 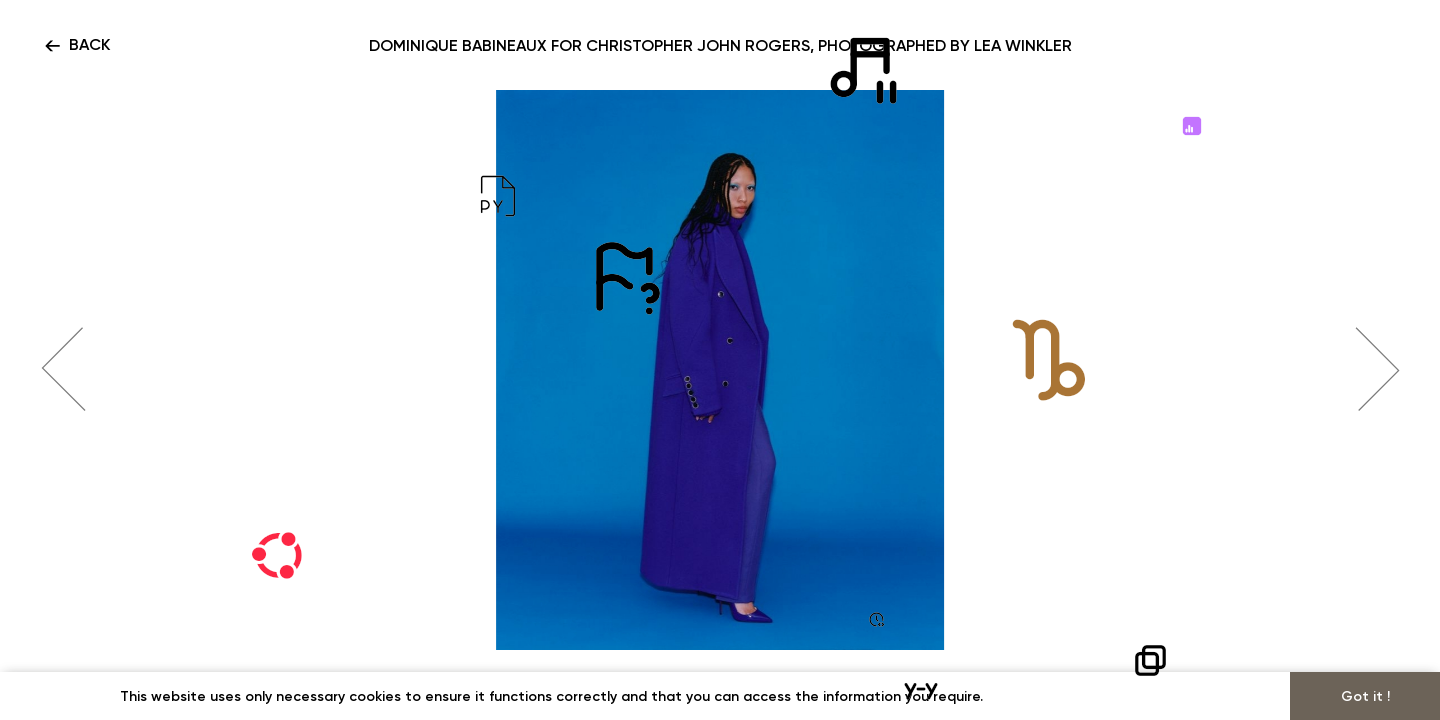 What do you see at coordinates (498, 196) in the screenshot?
I see `open a python file` at bounding box center [498, 196].